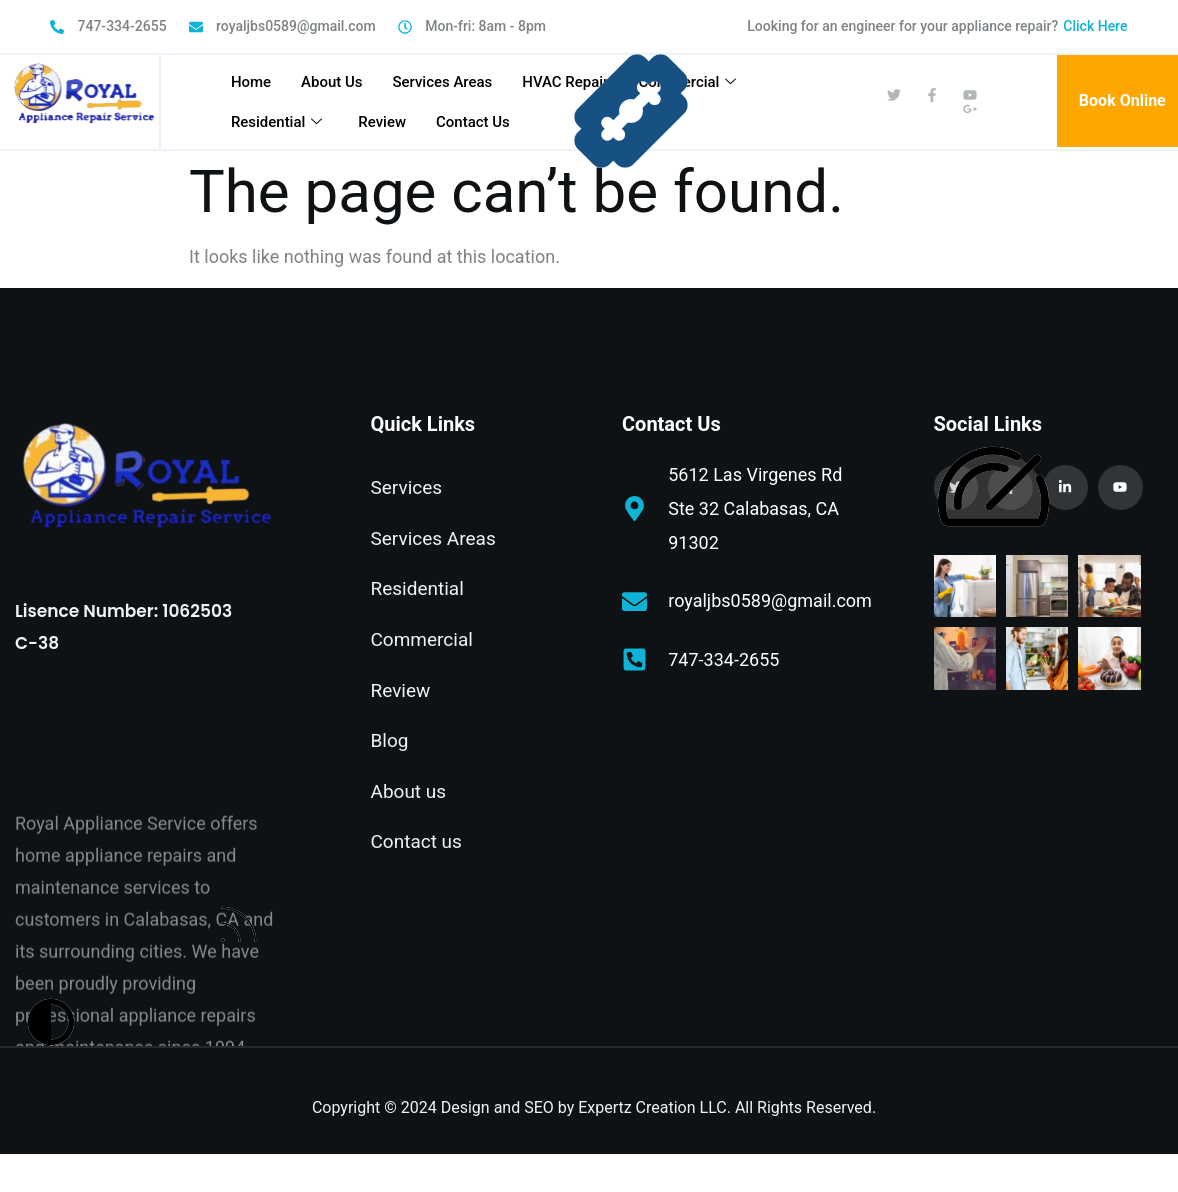 This screenshot has height=1192, width=1178. What do you see at coordinates (51, 1022) in the screenshot?
I see `toggle between light and dark mode` at bounding box center [51, 1022].